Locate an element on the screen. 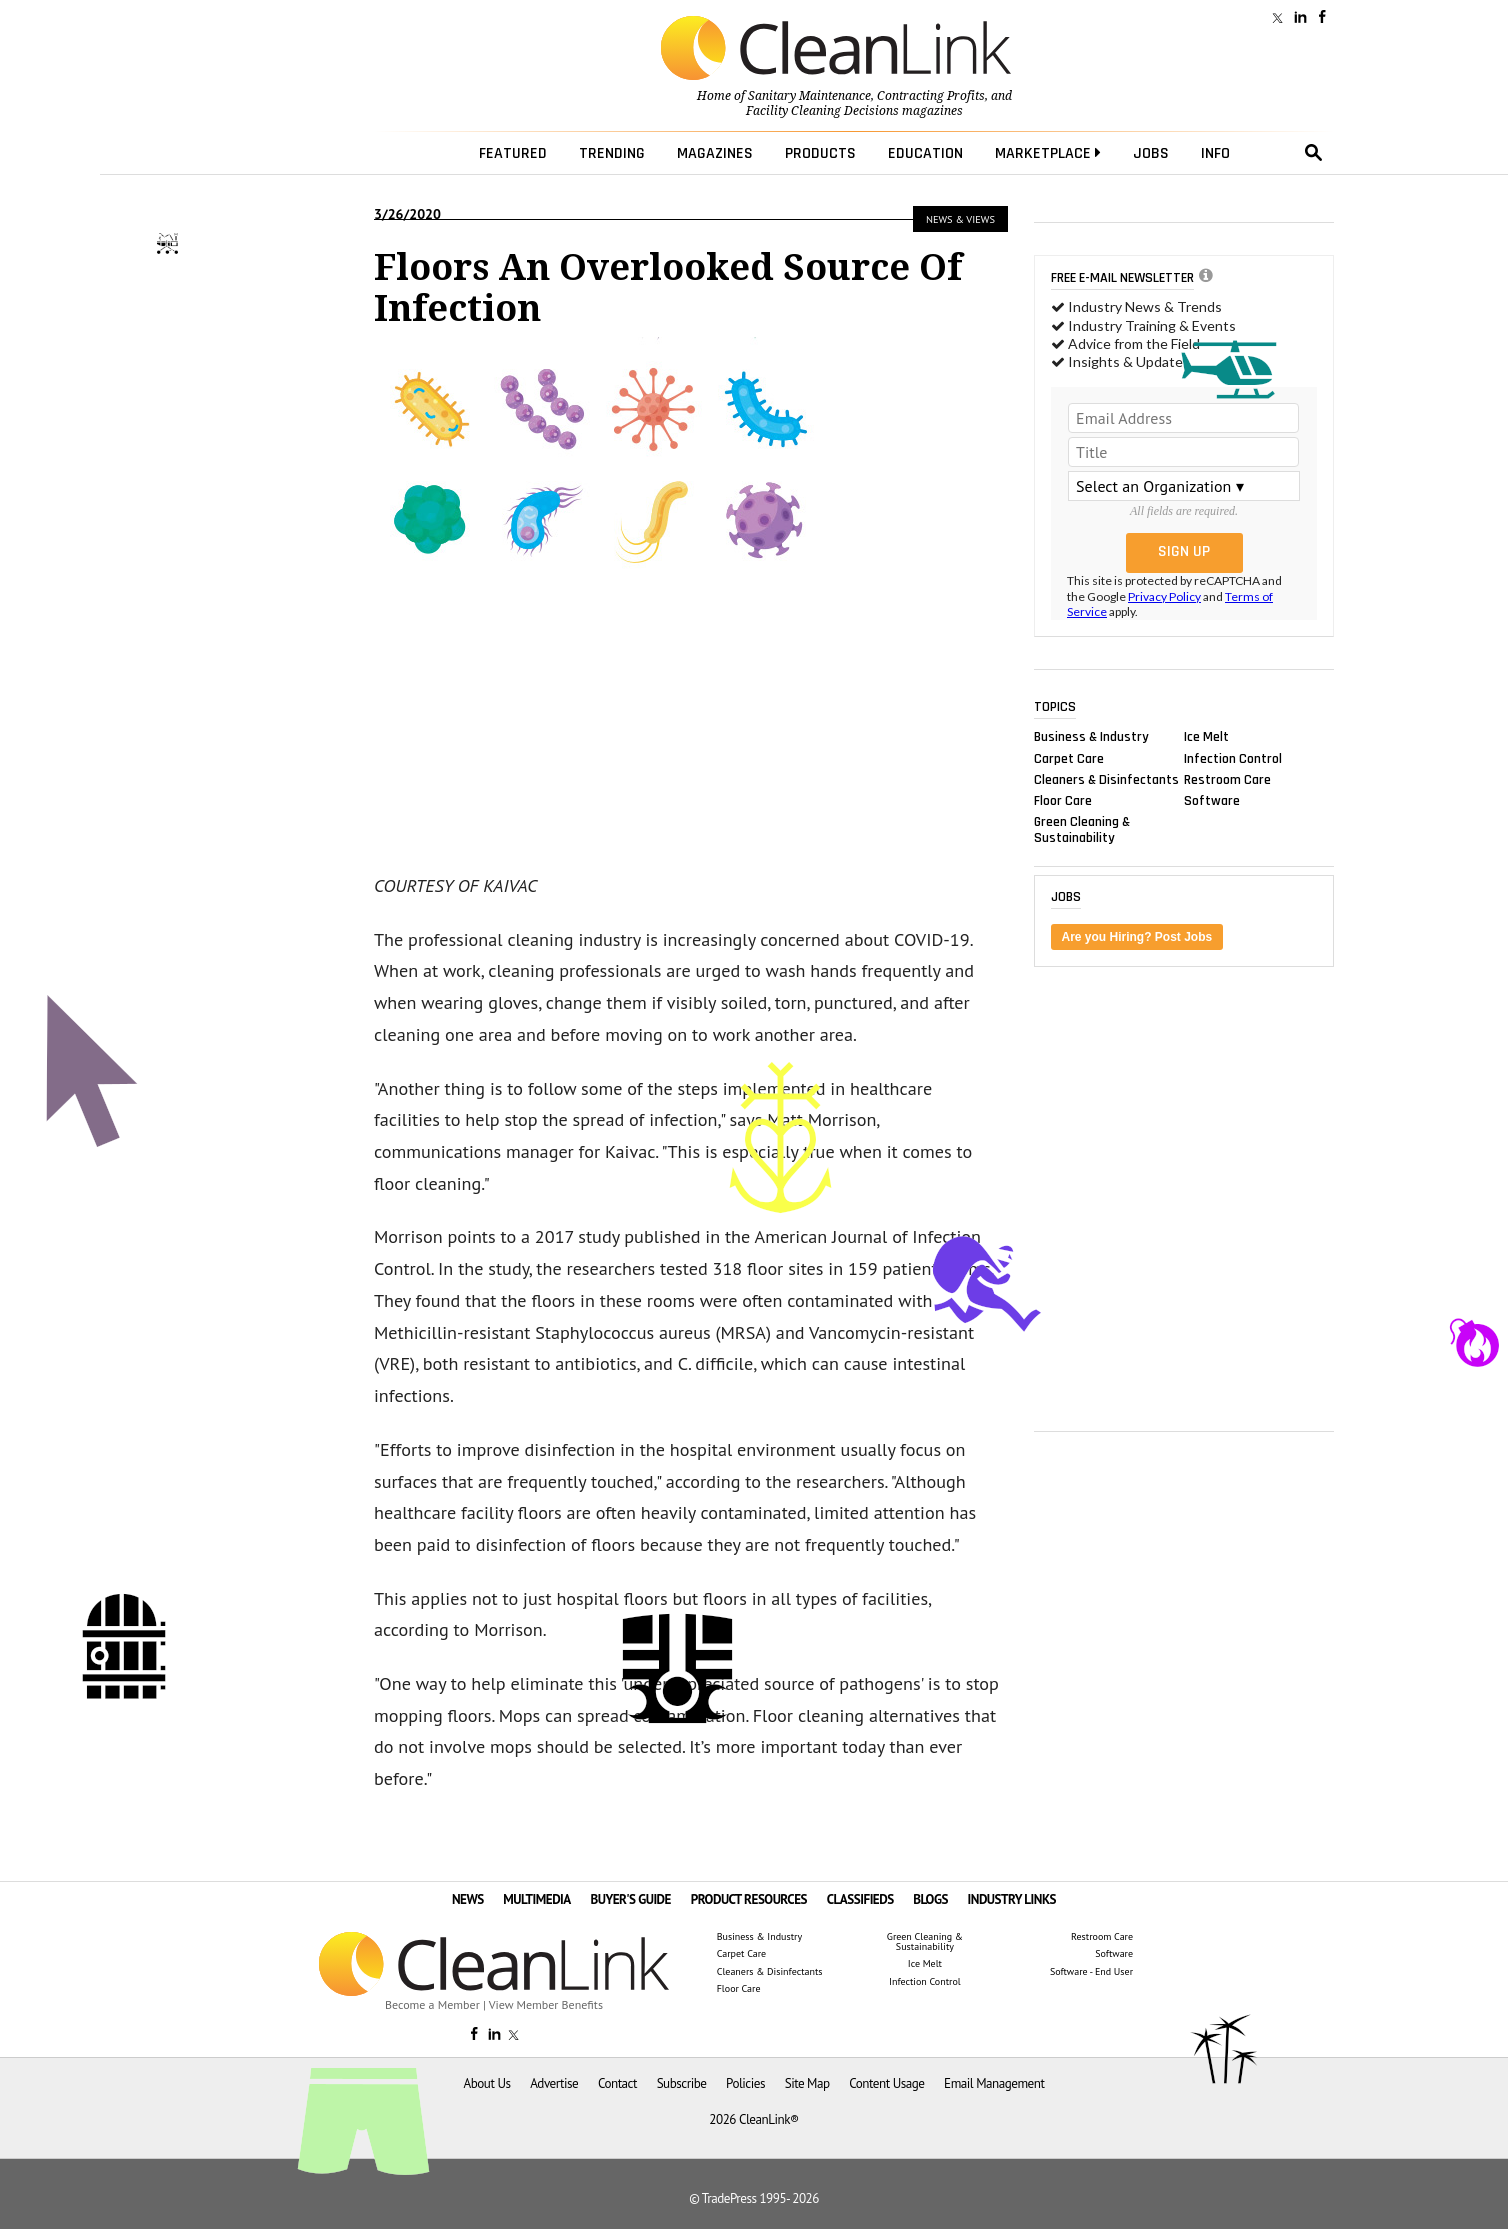  indicates a thief or robbery event in a game is located at coordinates (987, 1284).